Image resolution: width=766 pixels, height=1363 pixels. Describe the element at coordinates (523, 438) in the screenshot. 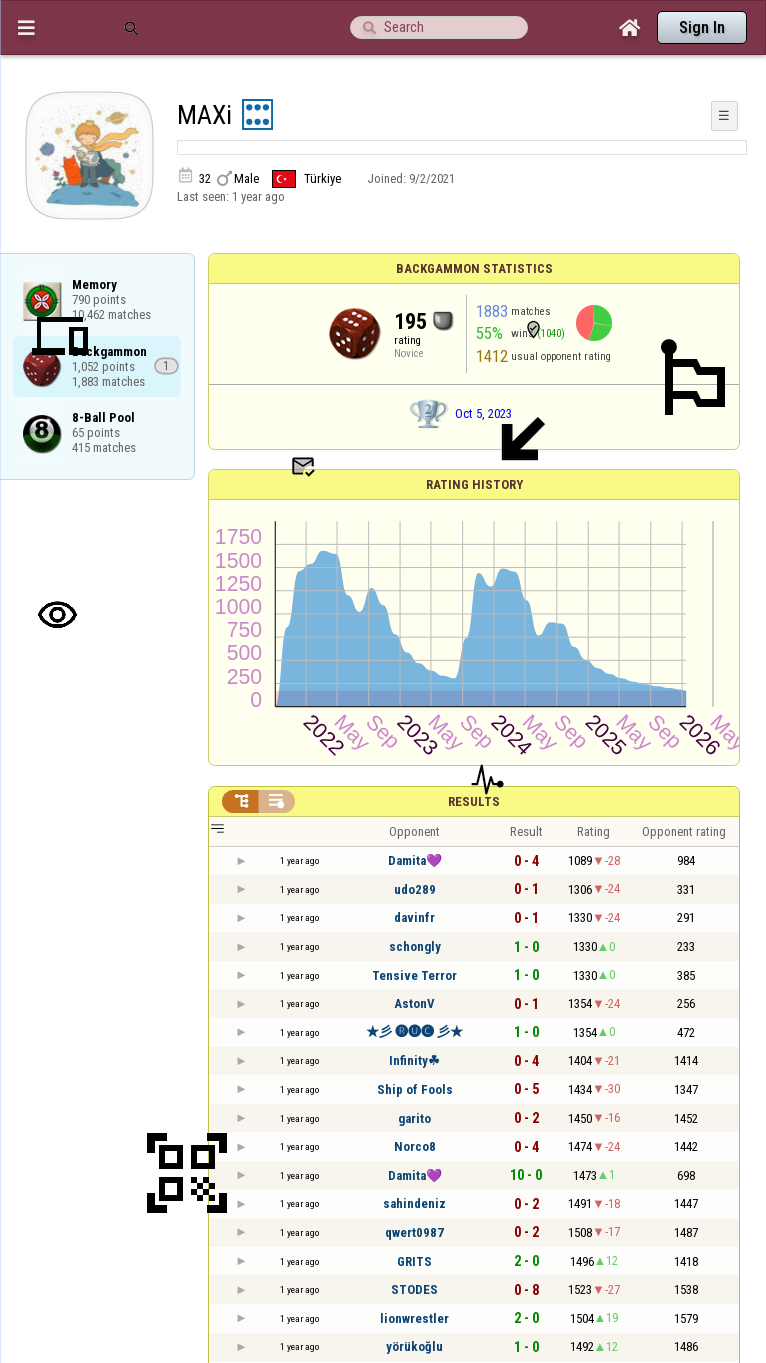

I see `transit entry or exit point on a map` at that location.